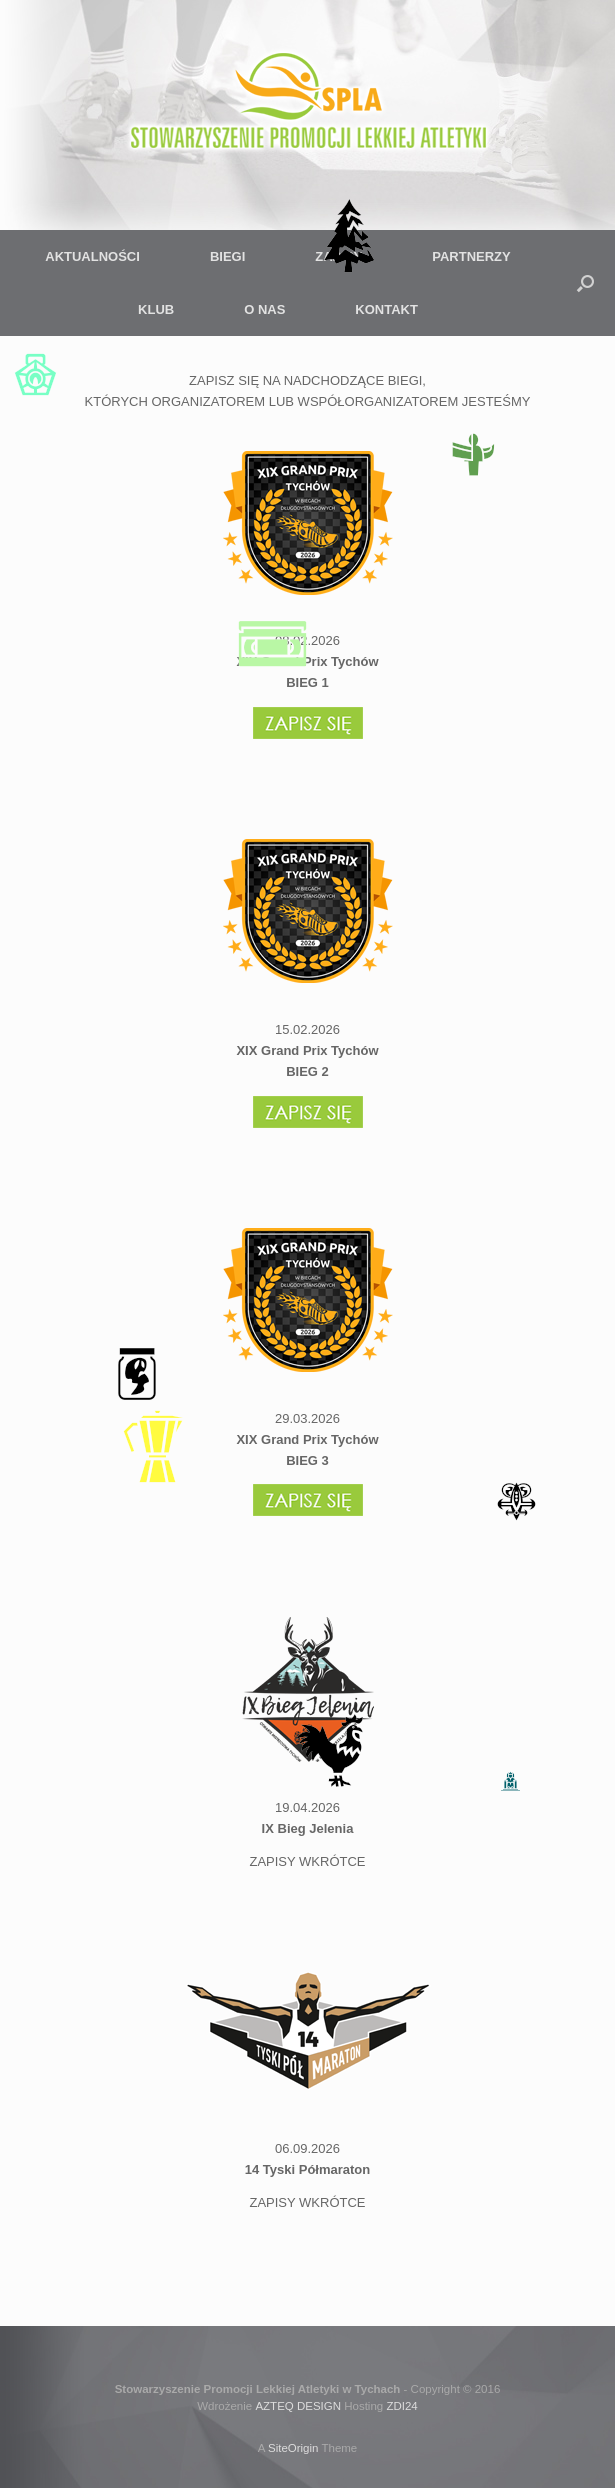  Describe the element at coordinates (473, 454) in the screenshot. I see `indicates a split or divided character state` at that location.